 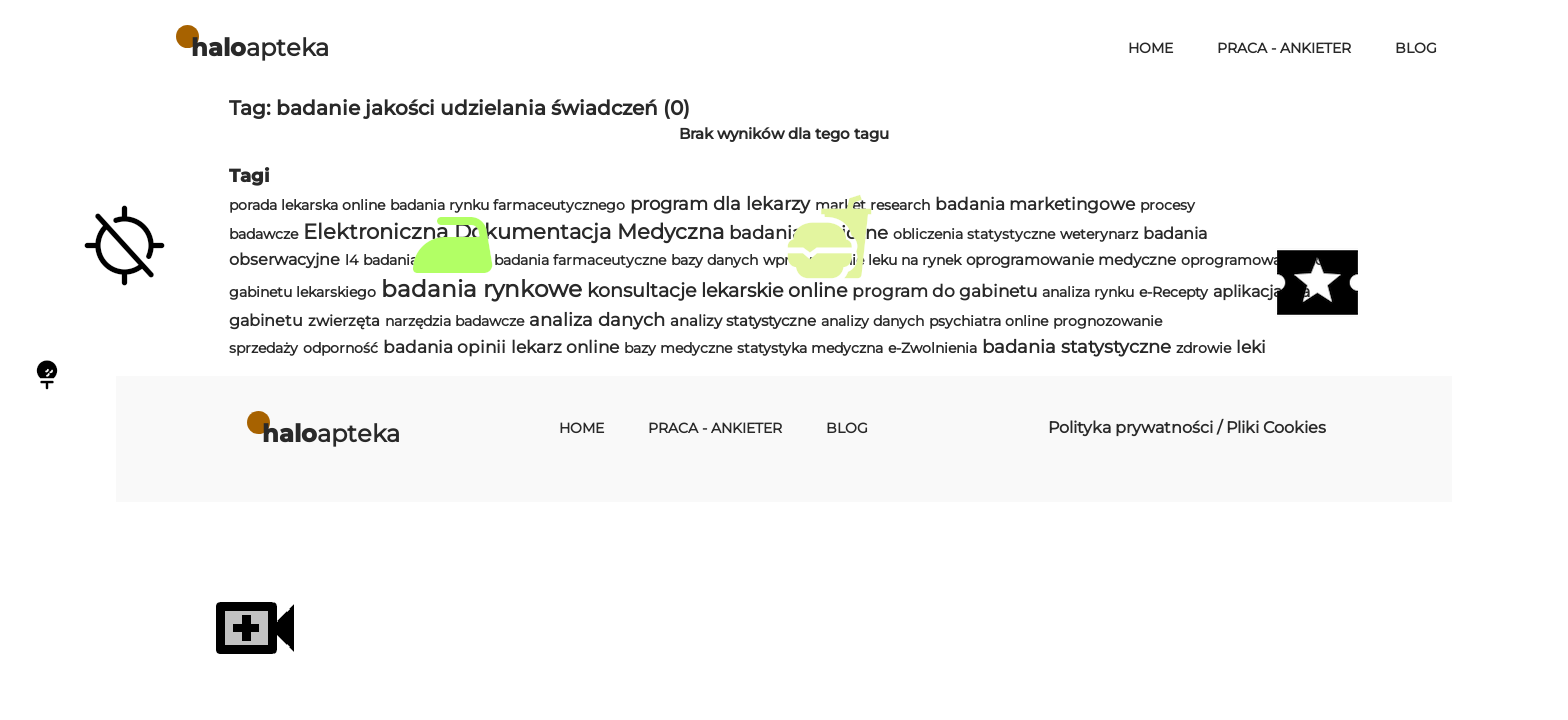 What do you see at coordinates (1317, 282) in the screenshot?
I see `view nearby events or entertainment` at bounding box center [1317, 282].